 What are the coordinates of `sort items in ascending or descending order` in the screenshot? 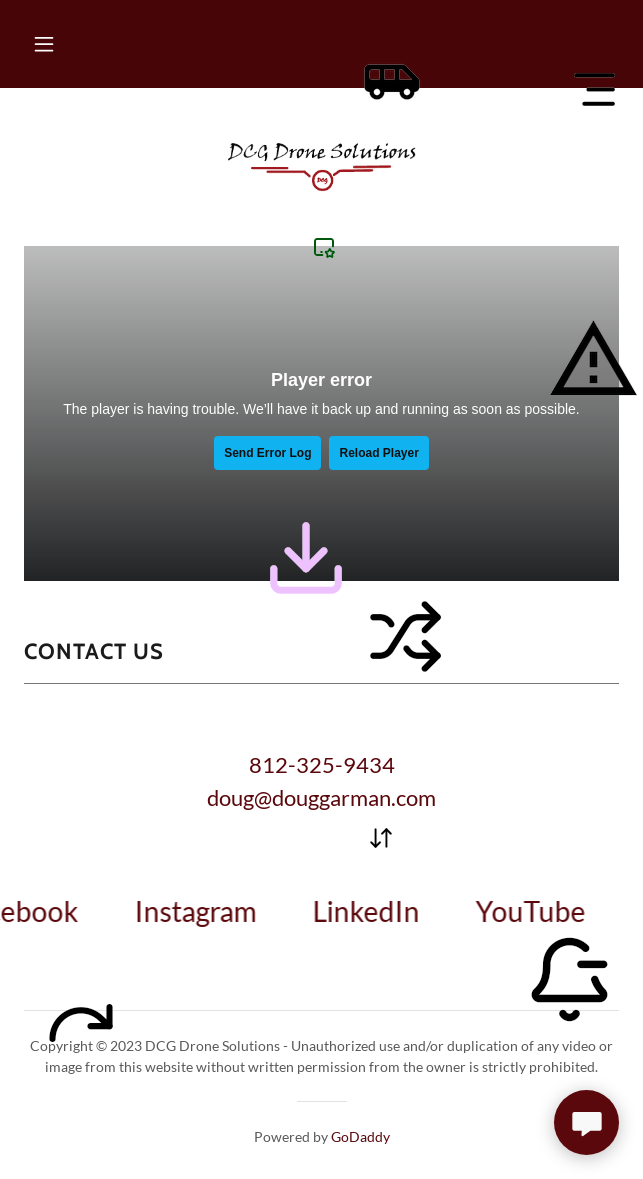 It's located at (381, 838).